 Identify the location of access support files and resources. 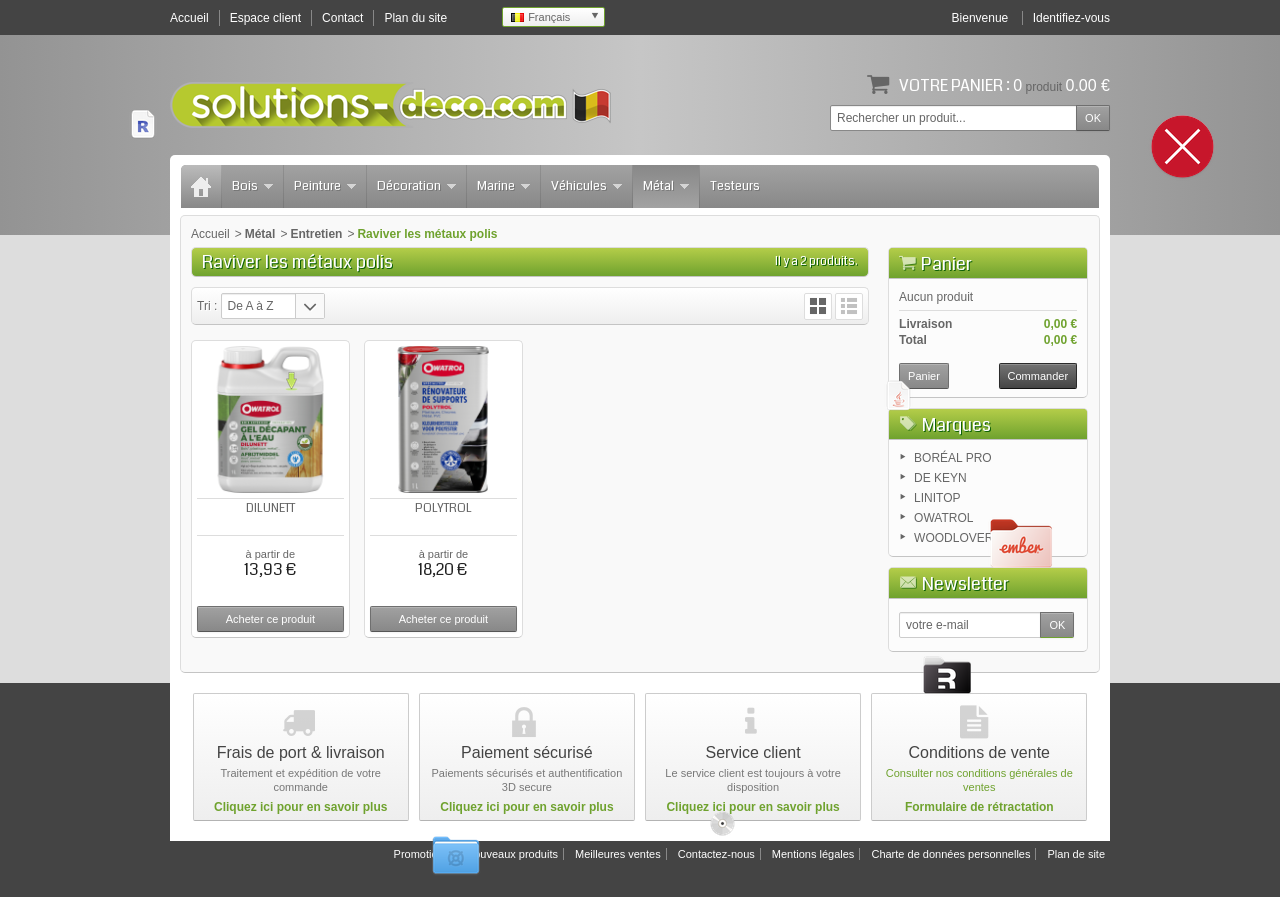
(456, 855).